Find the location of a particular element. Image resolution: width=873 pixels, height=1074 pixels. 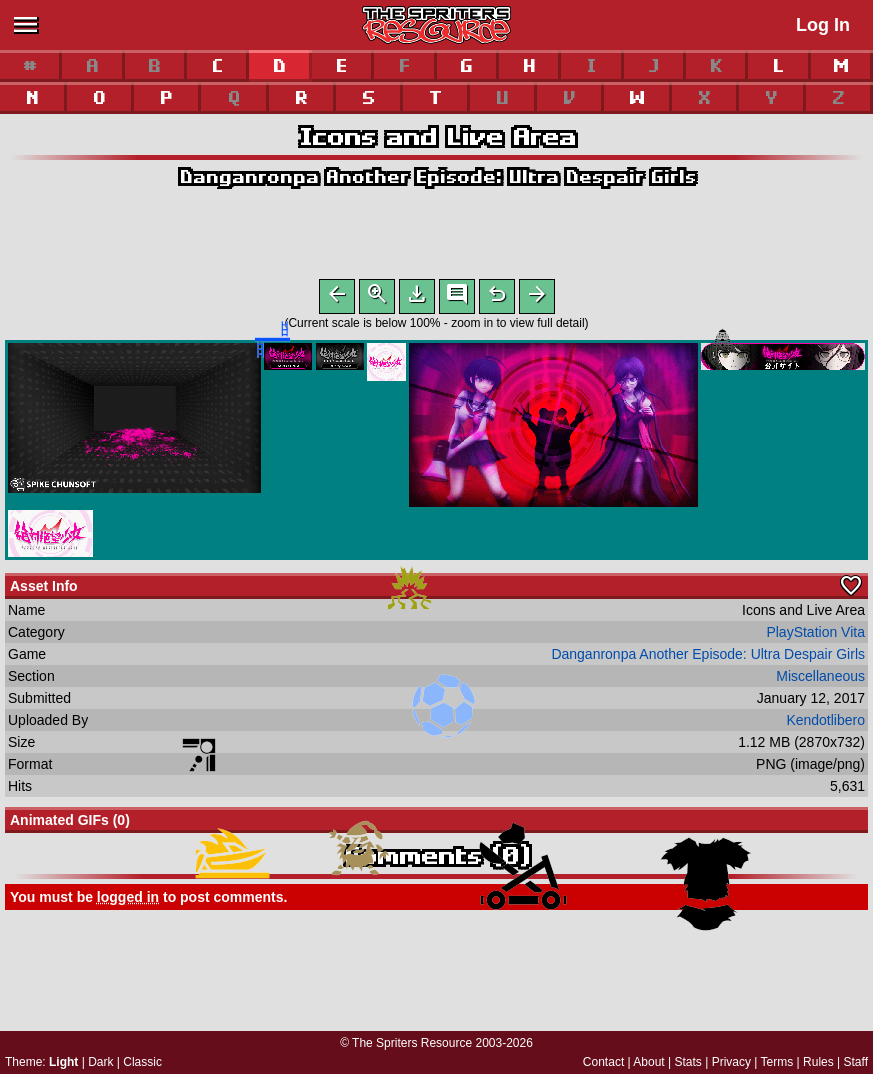

select speedboat or watercraft vehicle is located at coordinates (232, 841).